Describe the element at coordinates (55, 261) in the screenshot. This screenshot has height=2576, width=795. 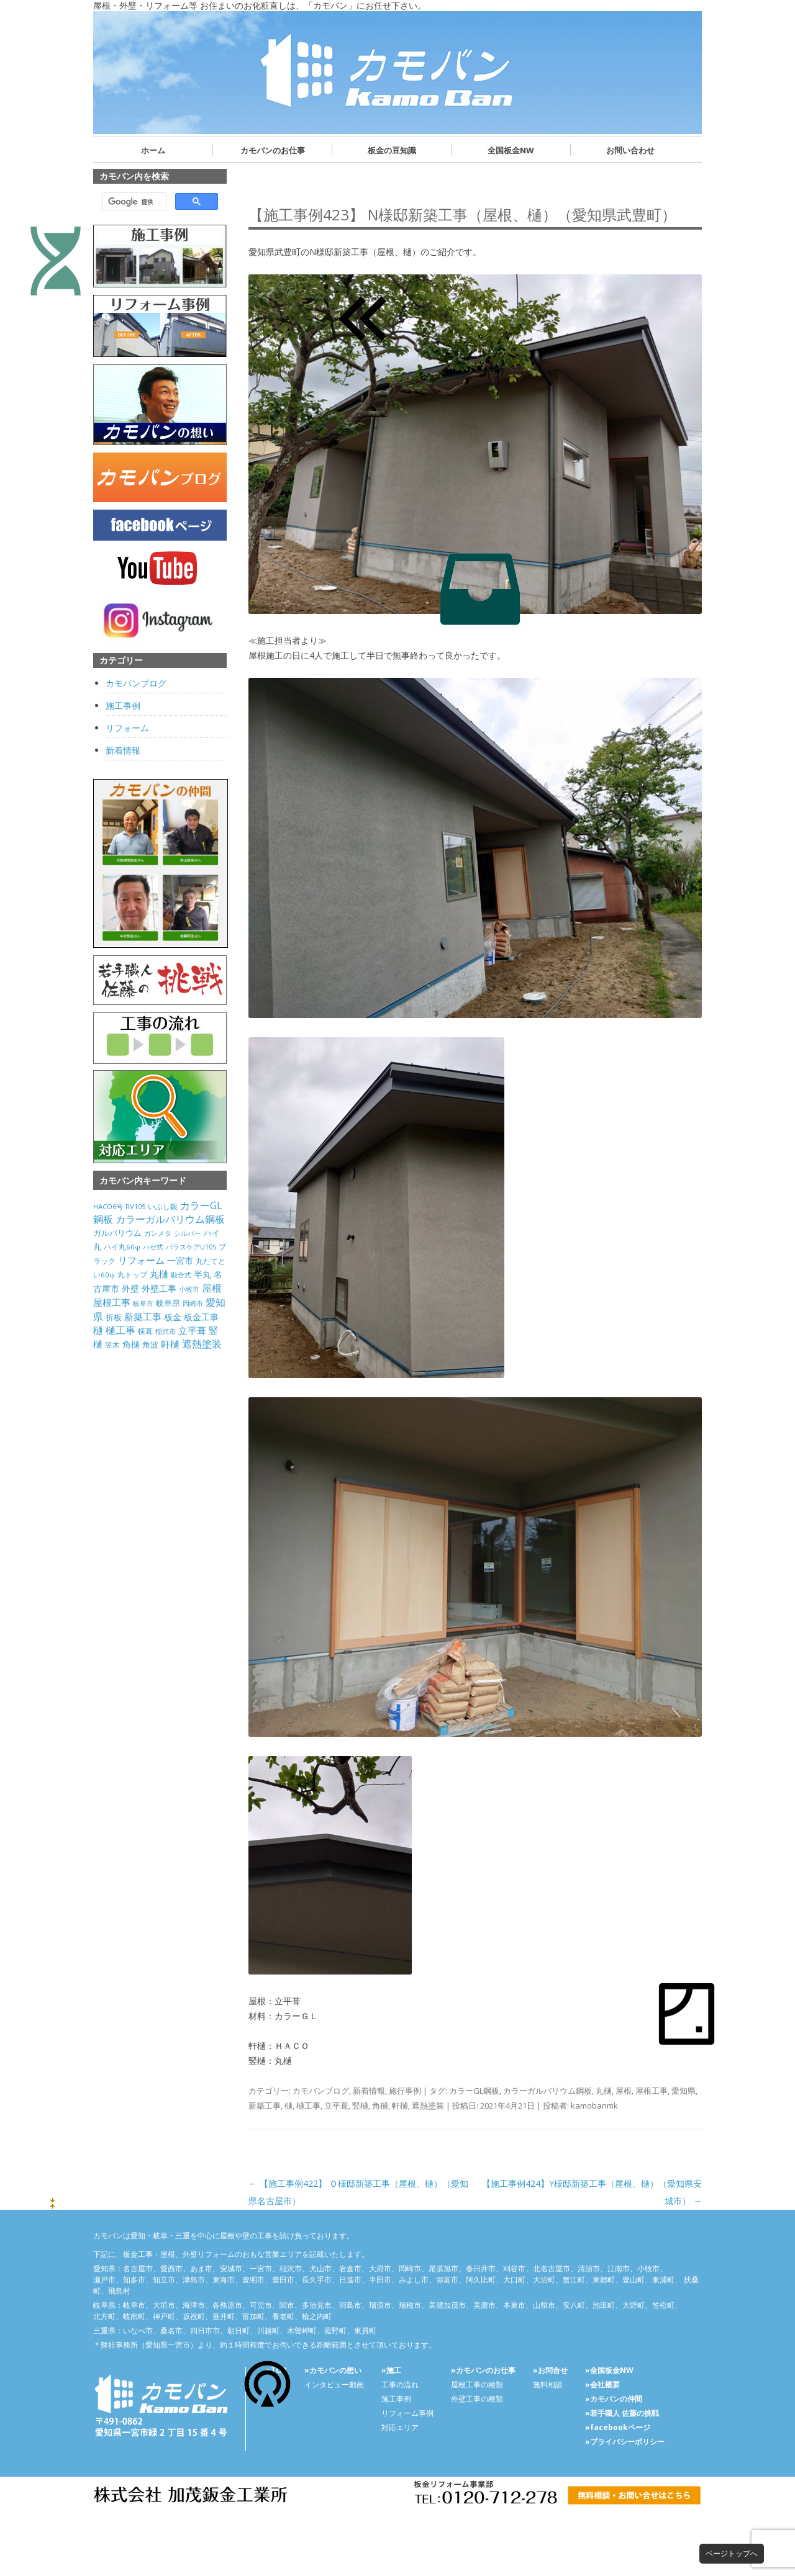
I see `access genetic or DNA-related information` at that location.